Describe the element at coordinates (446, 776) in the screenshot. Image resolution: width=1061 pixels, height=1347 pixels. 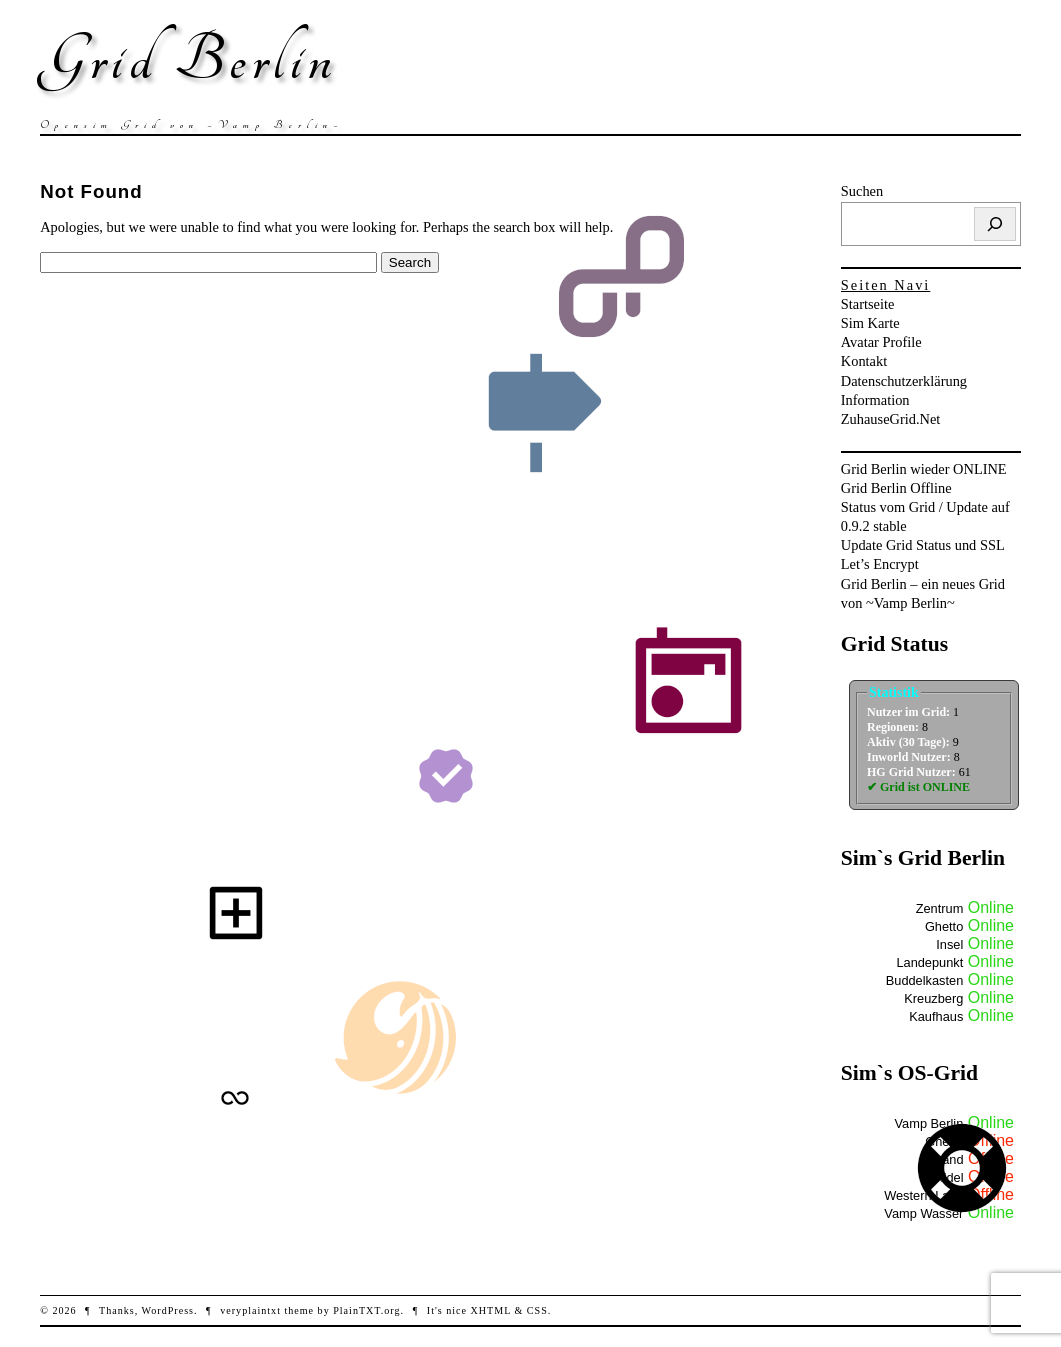
I see `indicates a verified account or profile` at that location.